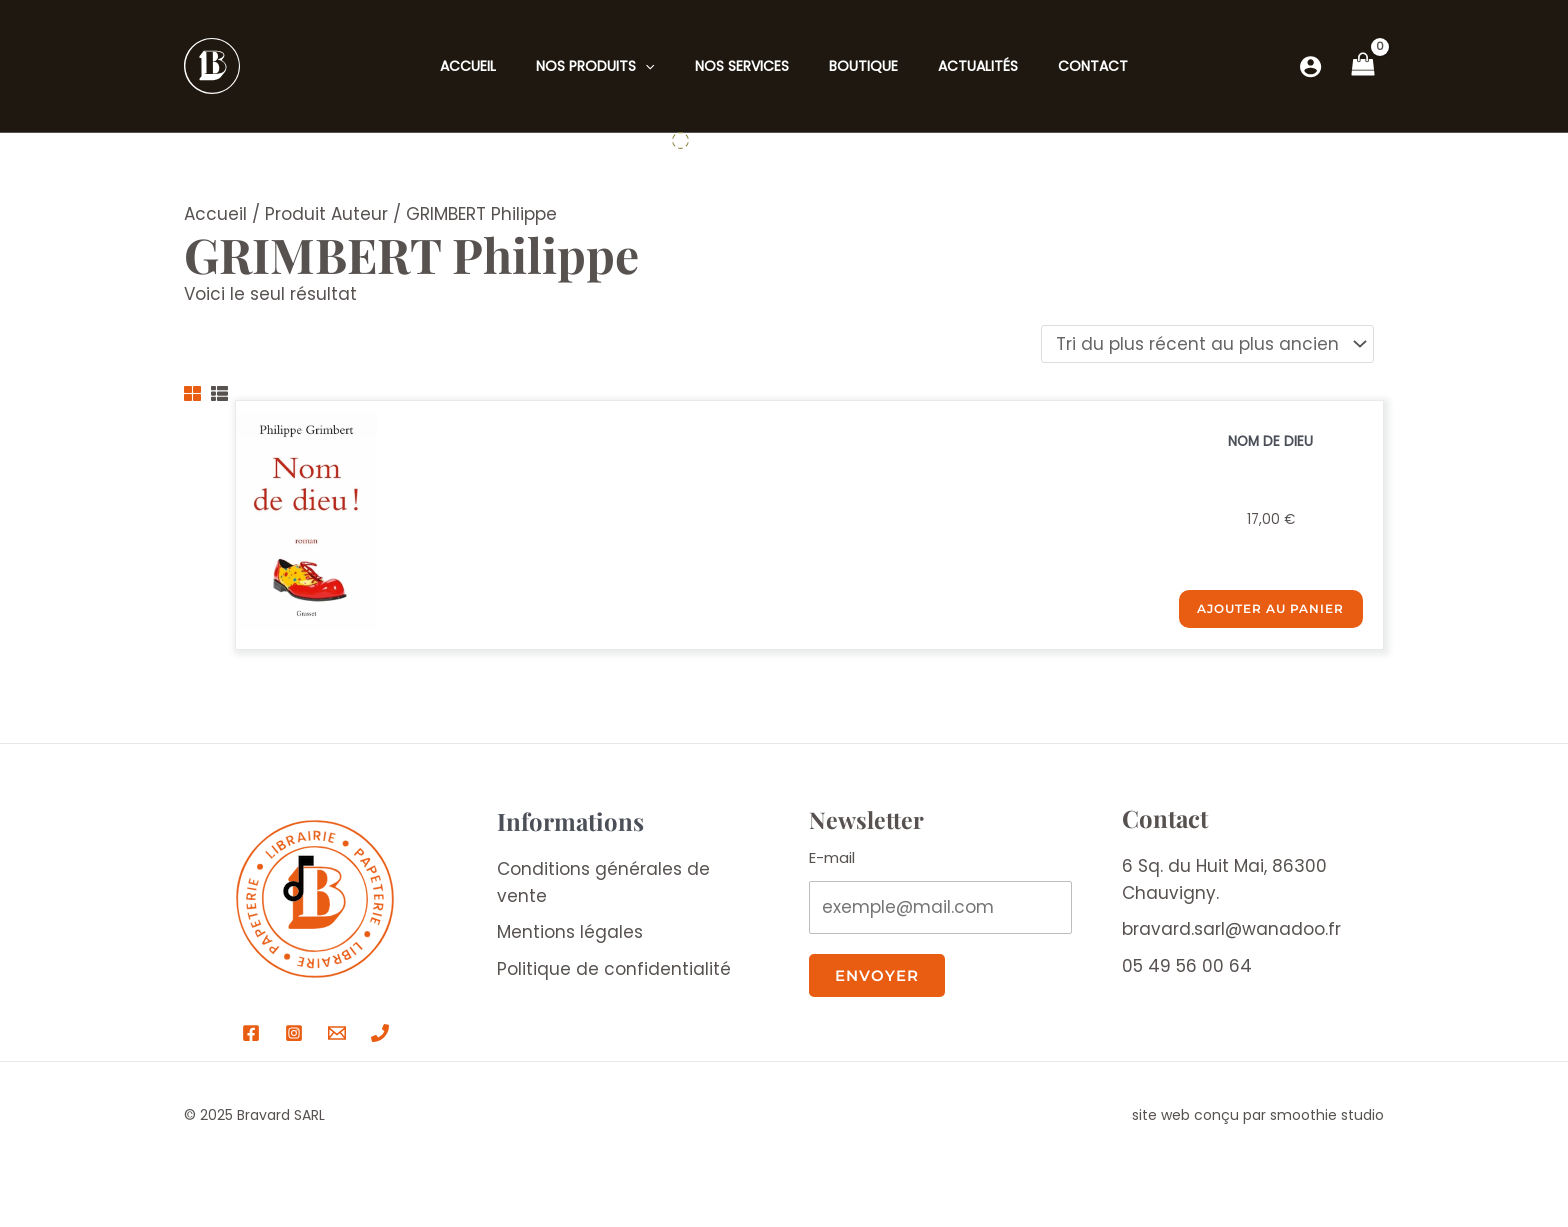 The width and height of the screenshot is (1568, 1227). I want to click on indicates loading or processing in progress, so click(680, 140).